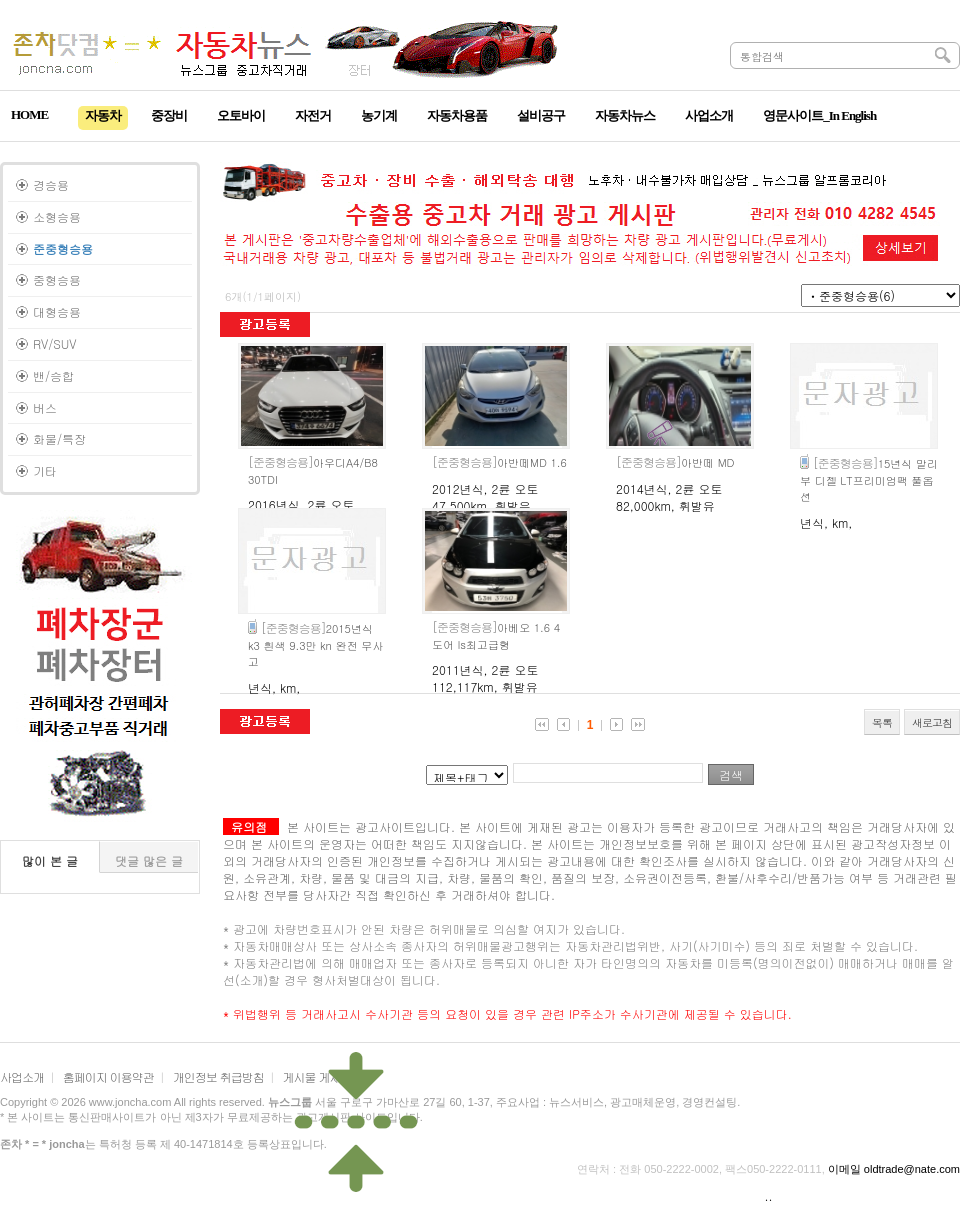 This screenshot has width=960, height=1224. What do you see at coordinates (356, 1122) in the screenshot?
I see `collapse or hide content section` at bounding box center [356, 1122].